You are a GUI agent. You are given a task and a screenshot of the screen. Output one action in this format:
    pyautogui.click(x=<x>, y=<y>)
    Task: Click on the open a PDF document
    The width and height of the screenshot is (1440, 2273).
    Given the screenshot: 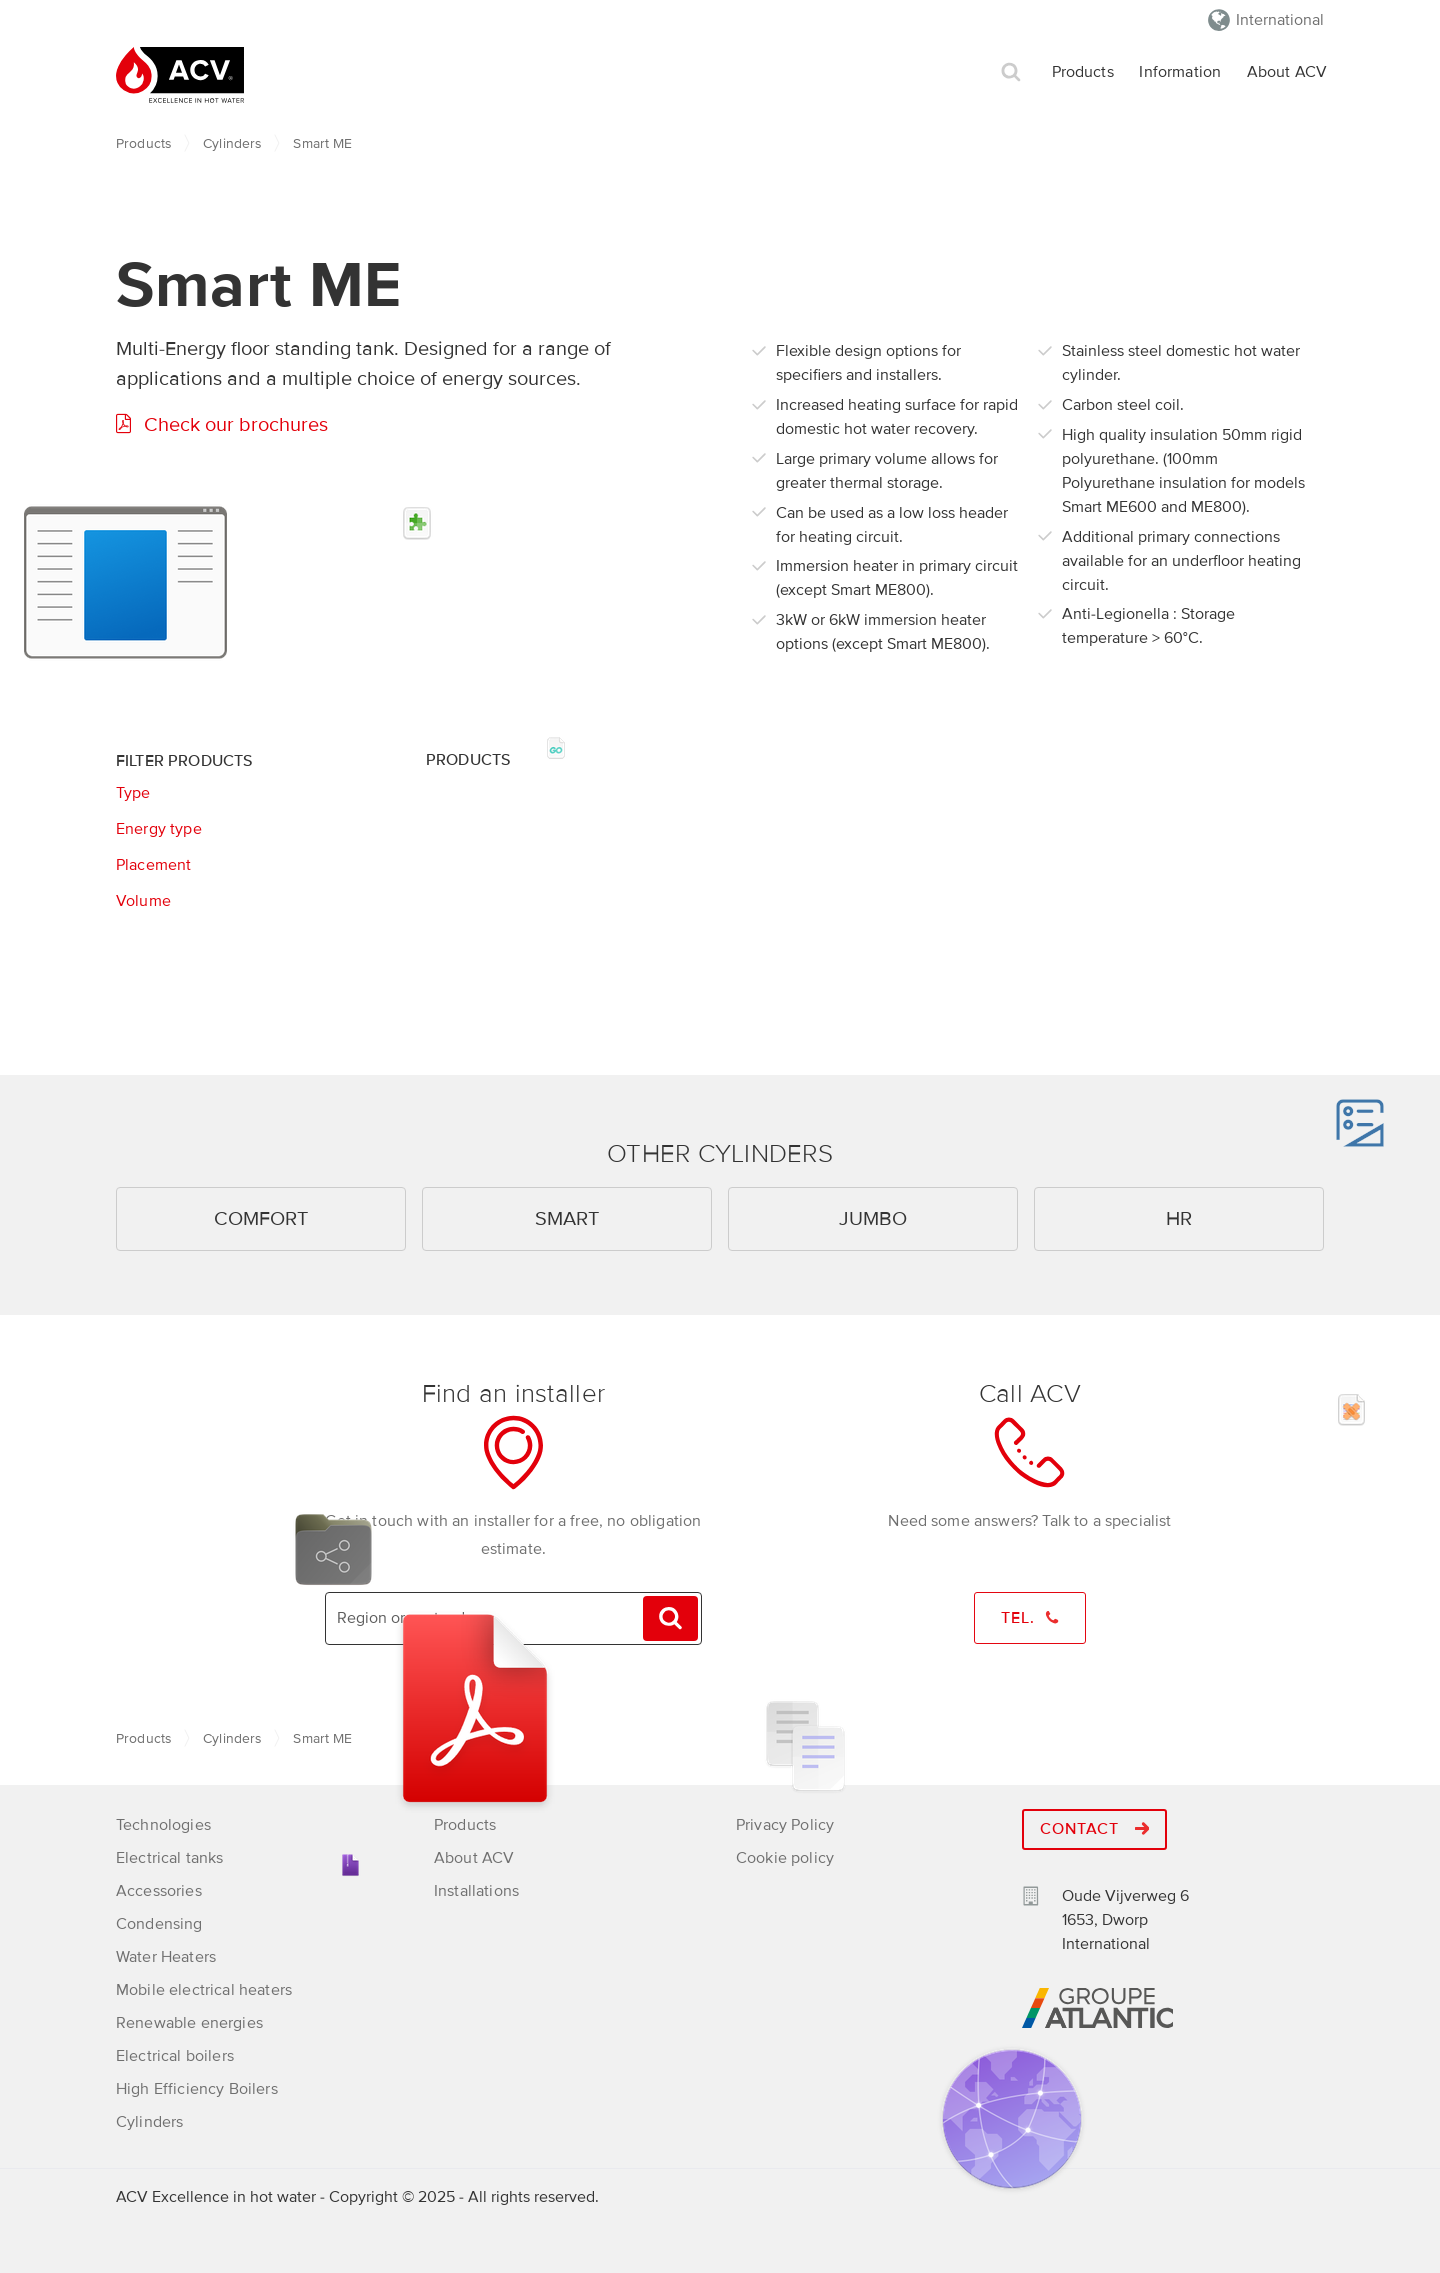 What is the action you would take?
    pyautogui.click(x=475, y=1712)
    